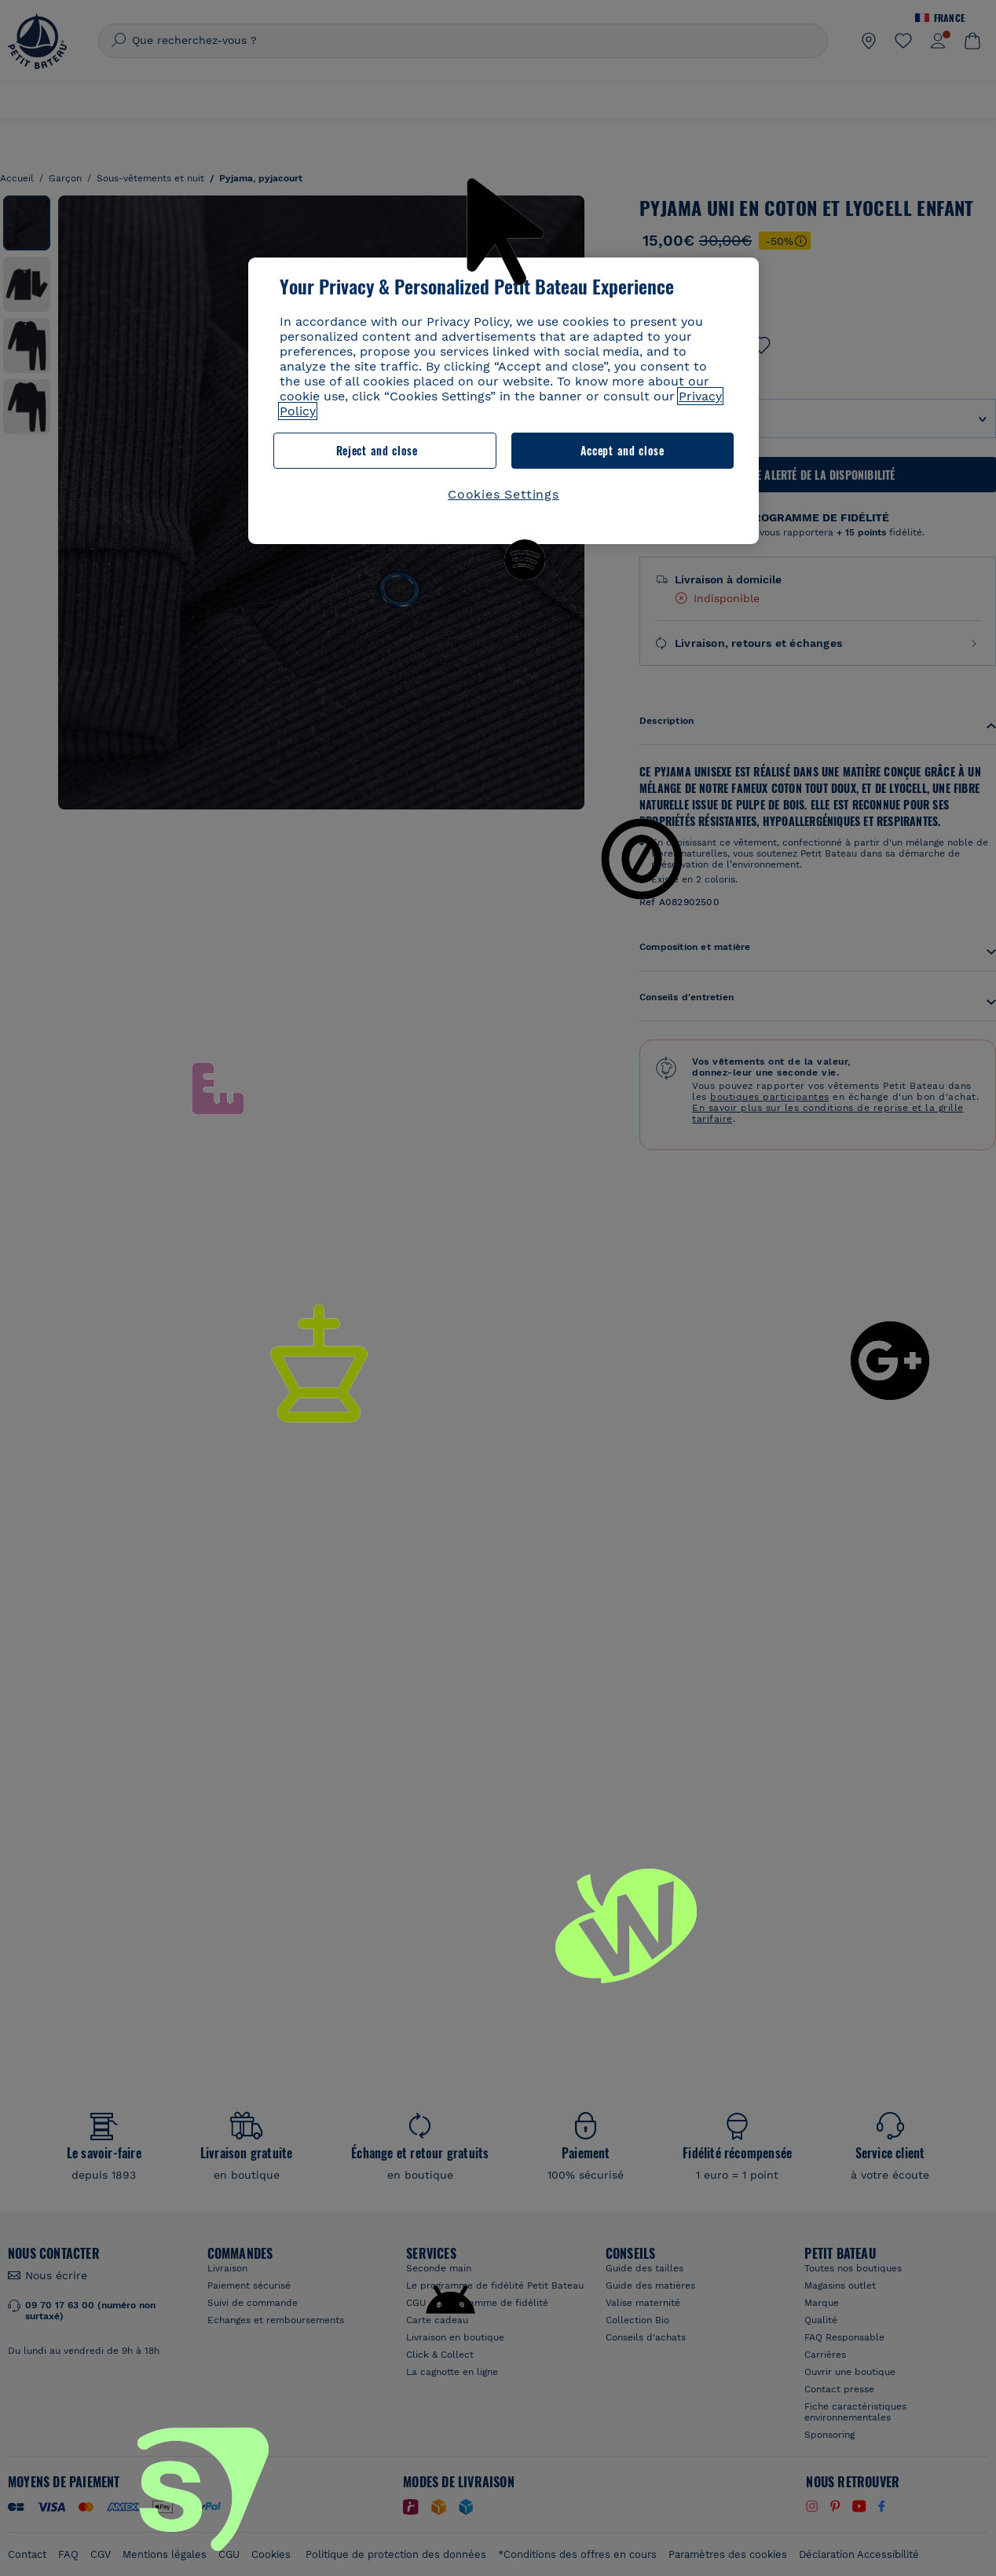 The width and height of the screenshot is (996, 2576). I want to click on source engine logo, so click(203, 2489).